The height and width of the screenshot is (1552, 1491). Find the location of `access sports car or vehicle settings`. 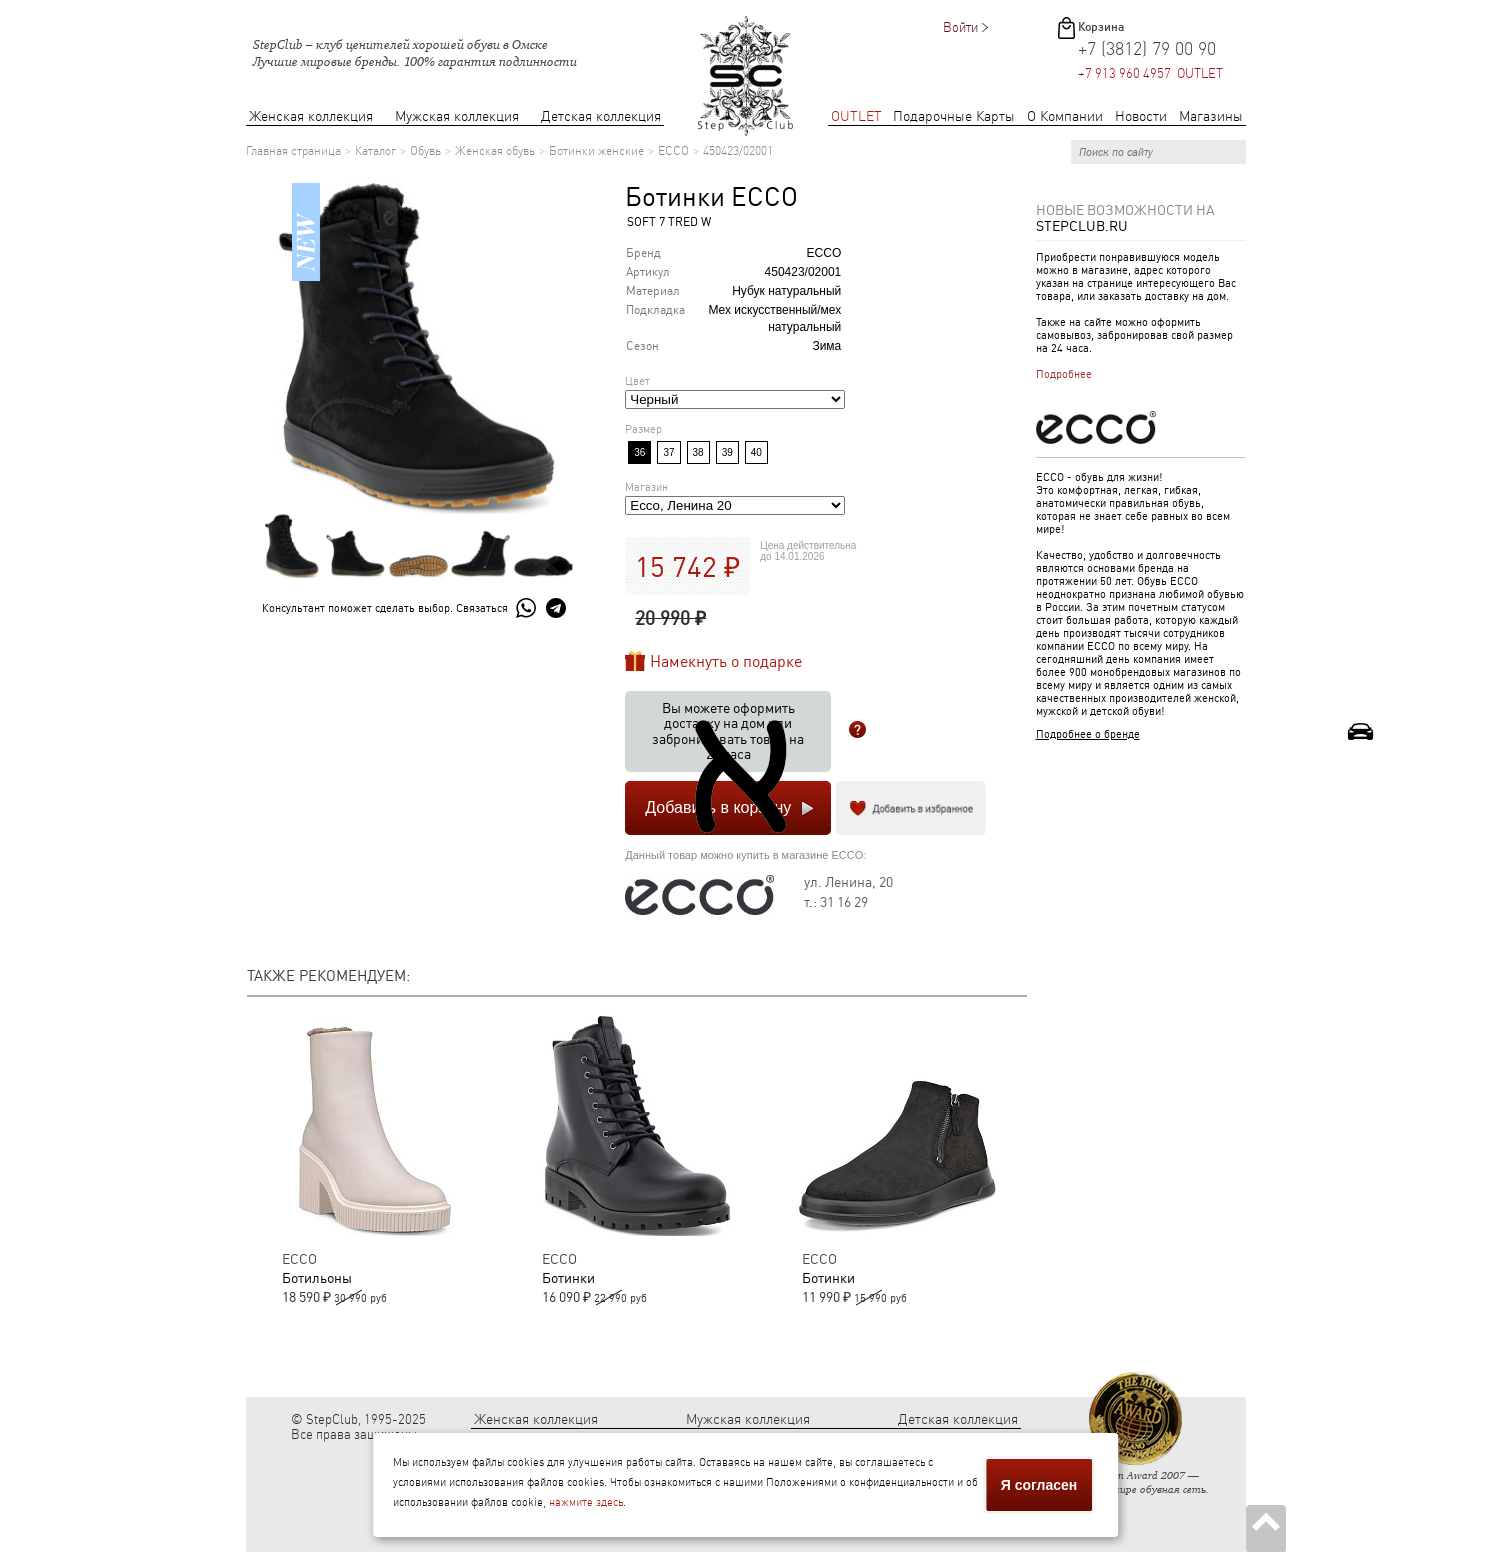

access sports car or vehicle settings is located at coordinates (1360, 731).